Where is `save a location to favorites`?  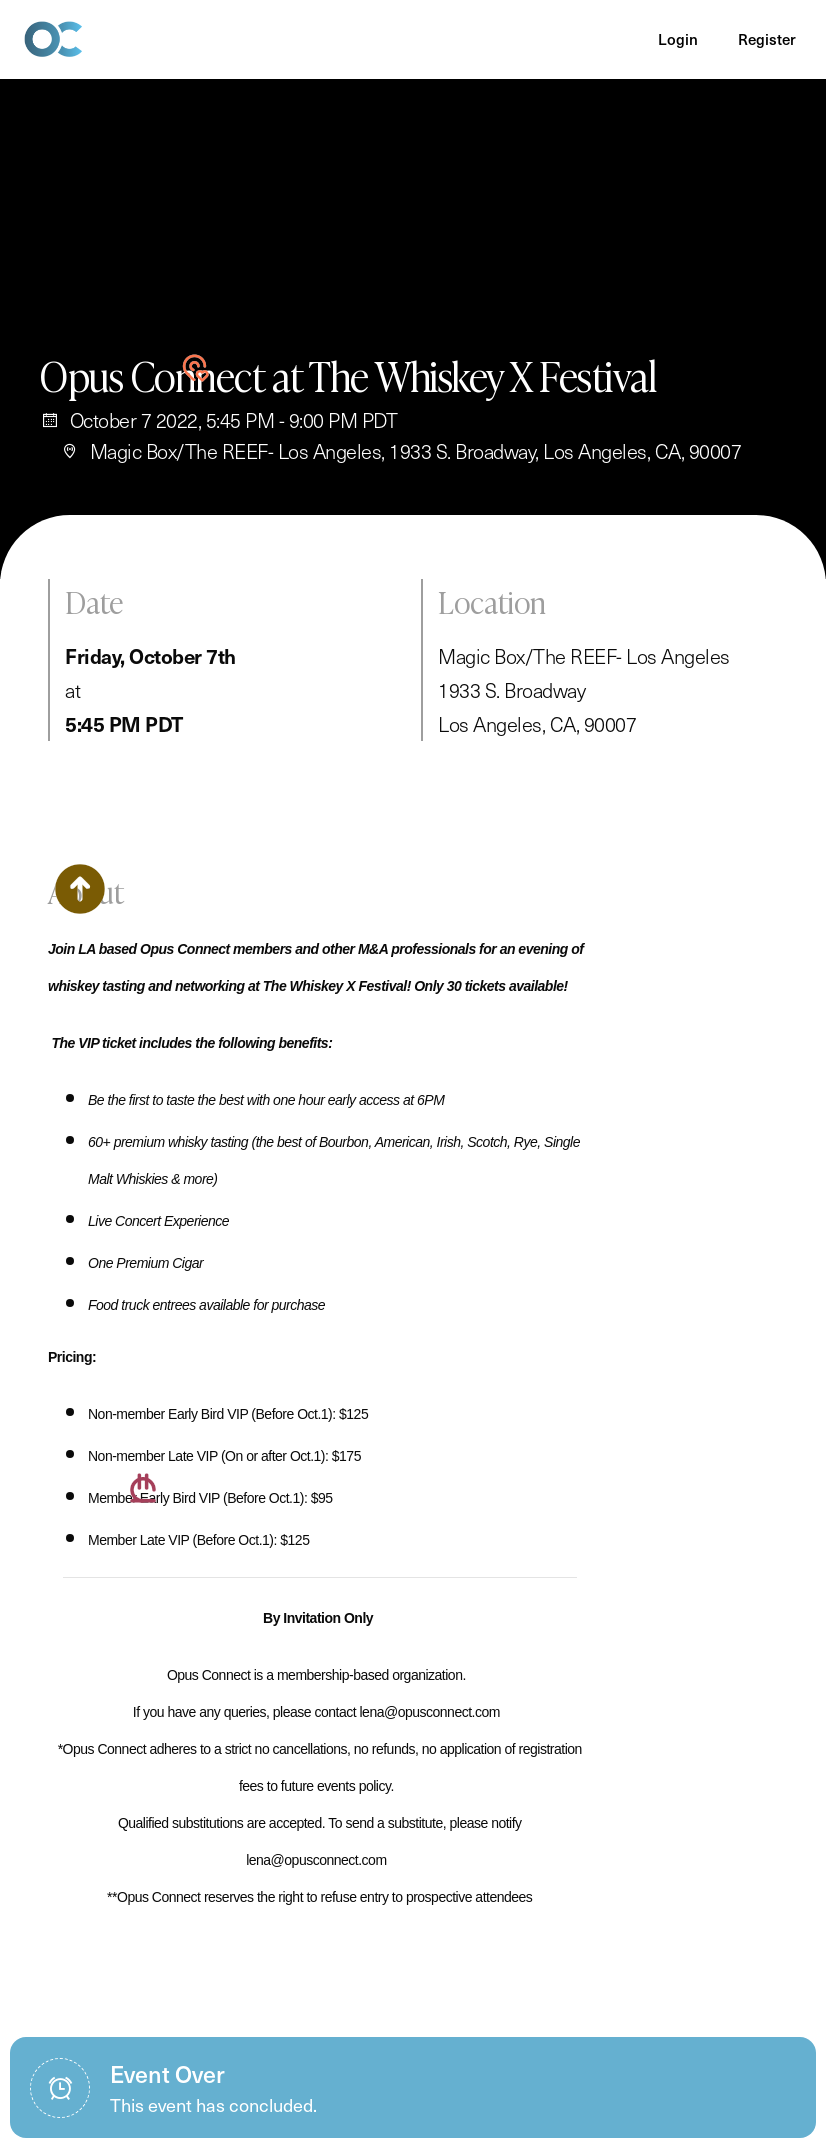
save a location to favorites is located at coordinates (194, 367).